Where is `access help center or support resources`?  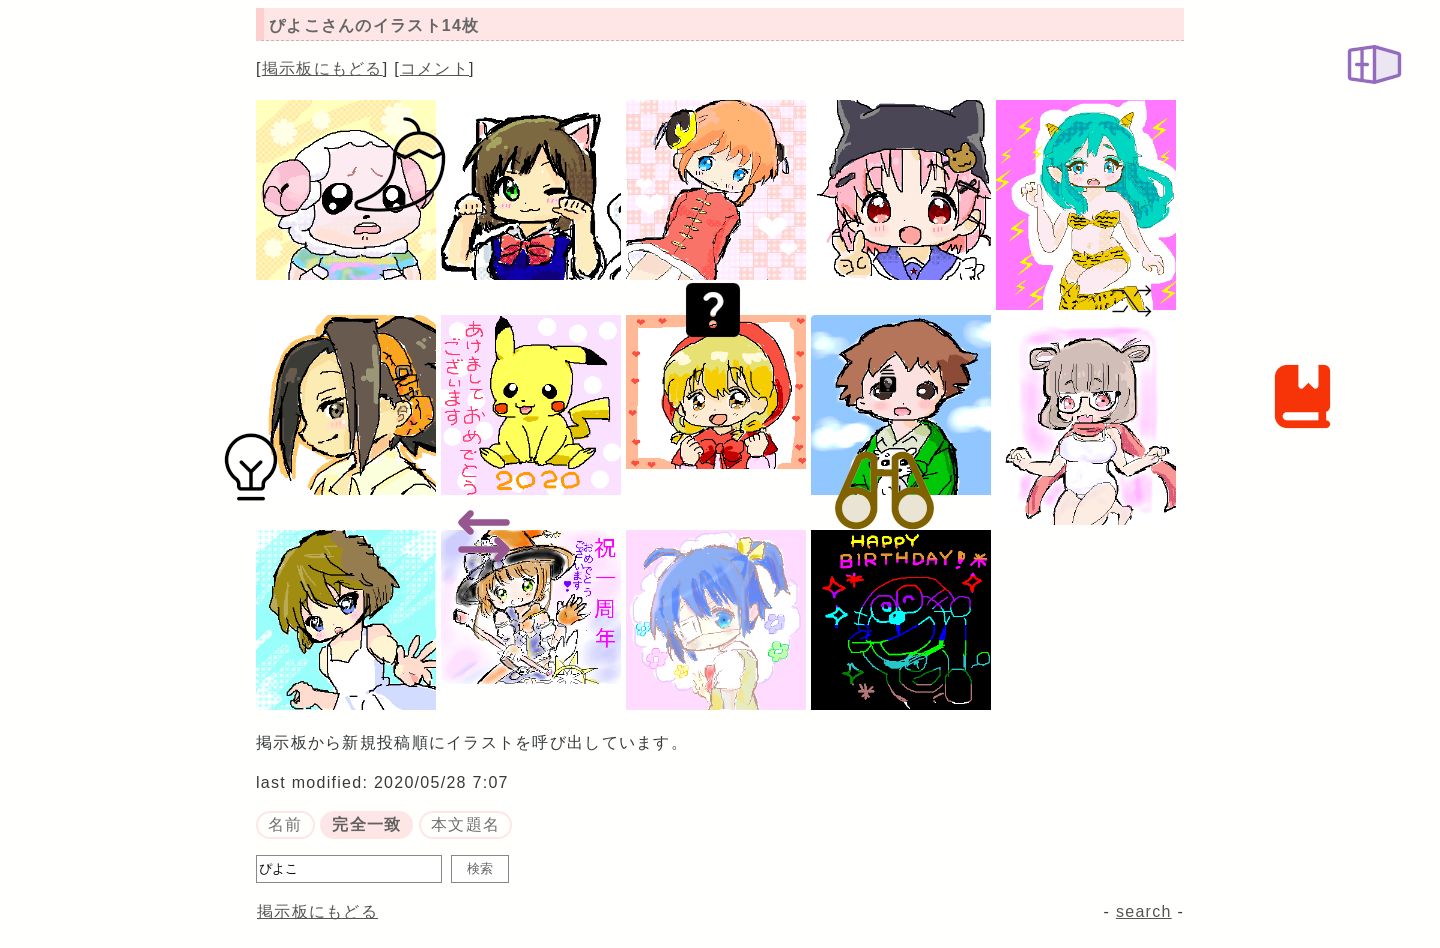
access help center or support resources is located at coordinates (713, 310).